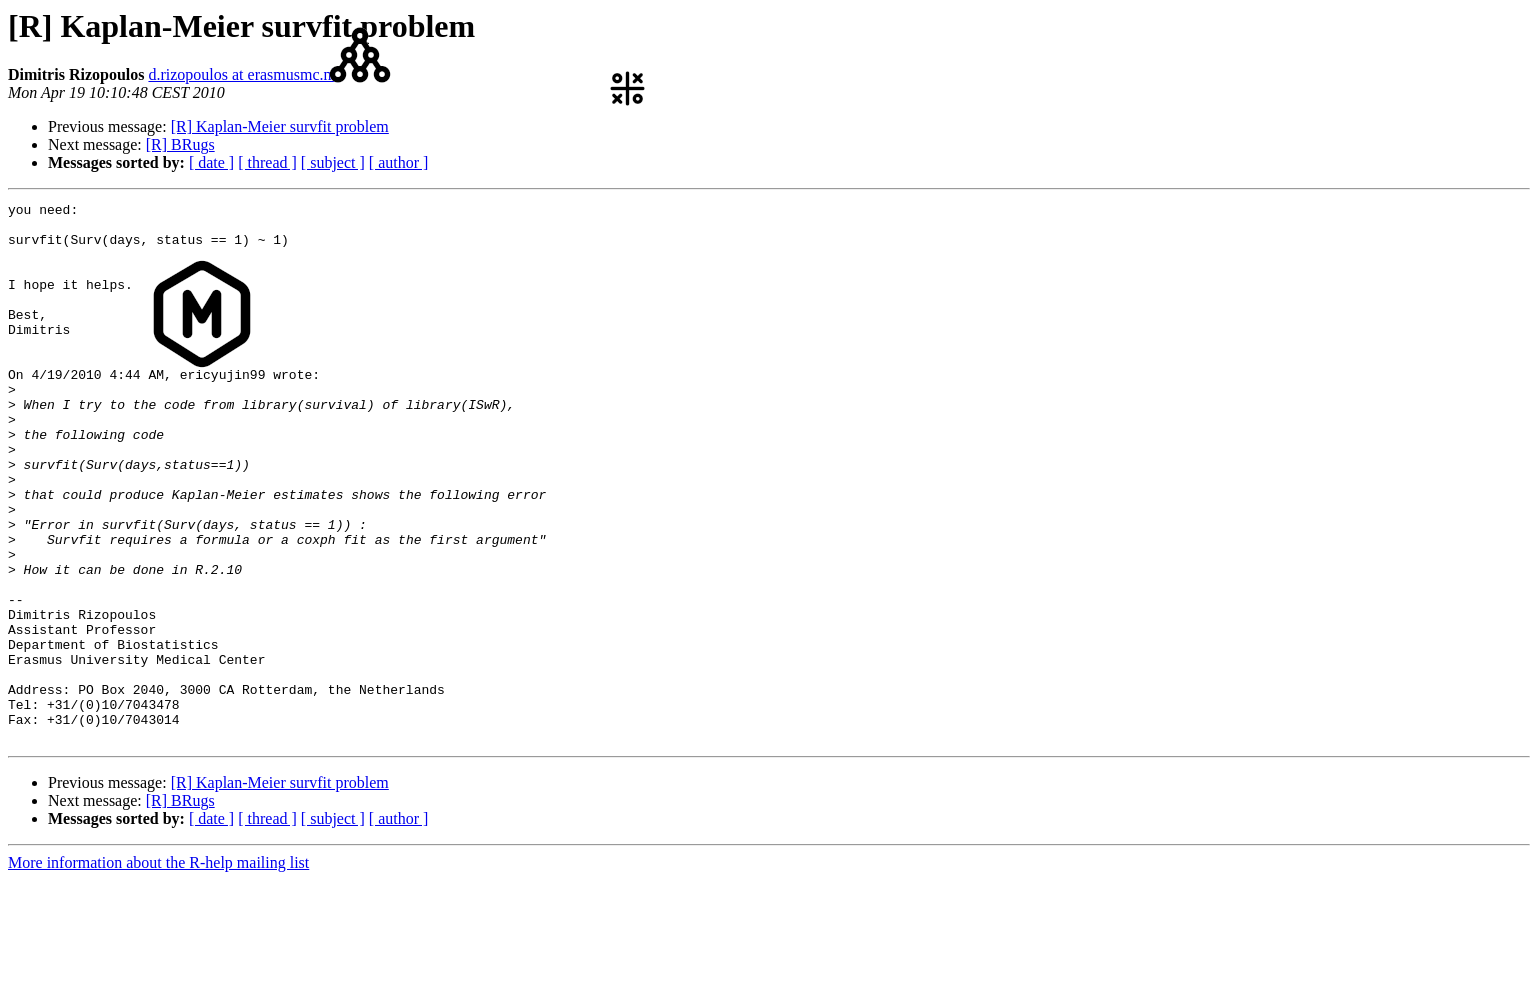 Image resolution: width=1538 pixels, height=988 pixels. What do you see at coordinates (360, 55) in the screenshot?
I see `view organizational hierarchy` at bounding box center [360, 55].